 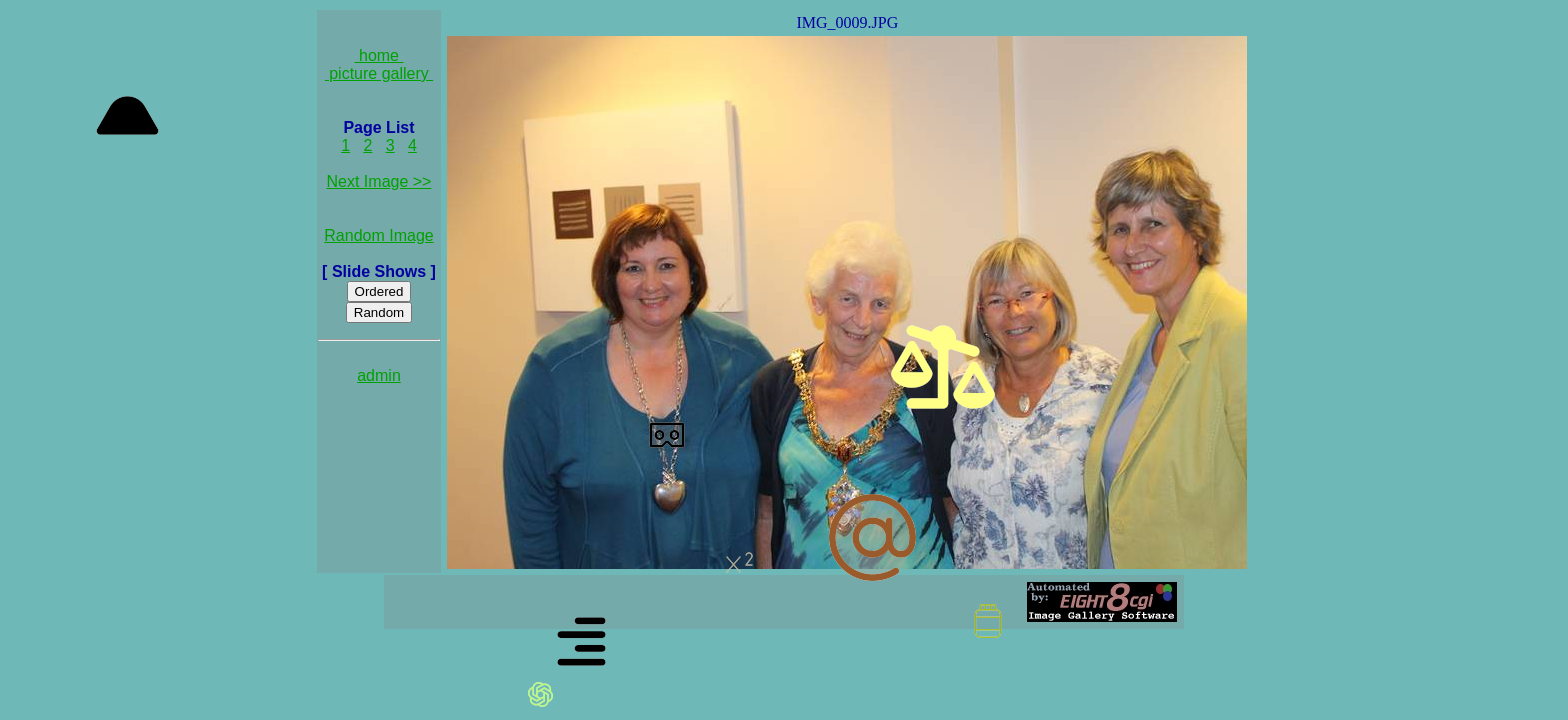 What do you see at coordinates (872, 537) in the screenshot?
I see `mention a user in a post or comment` at bounding box center [872, 537].